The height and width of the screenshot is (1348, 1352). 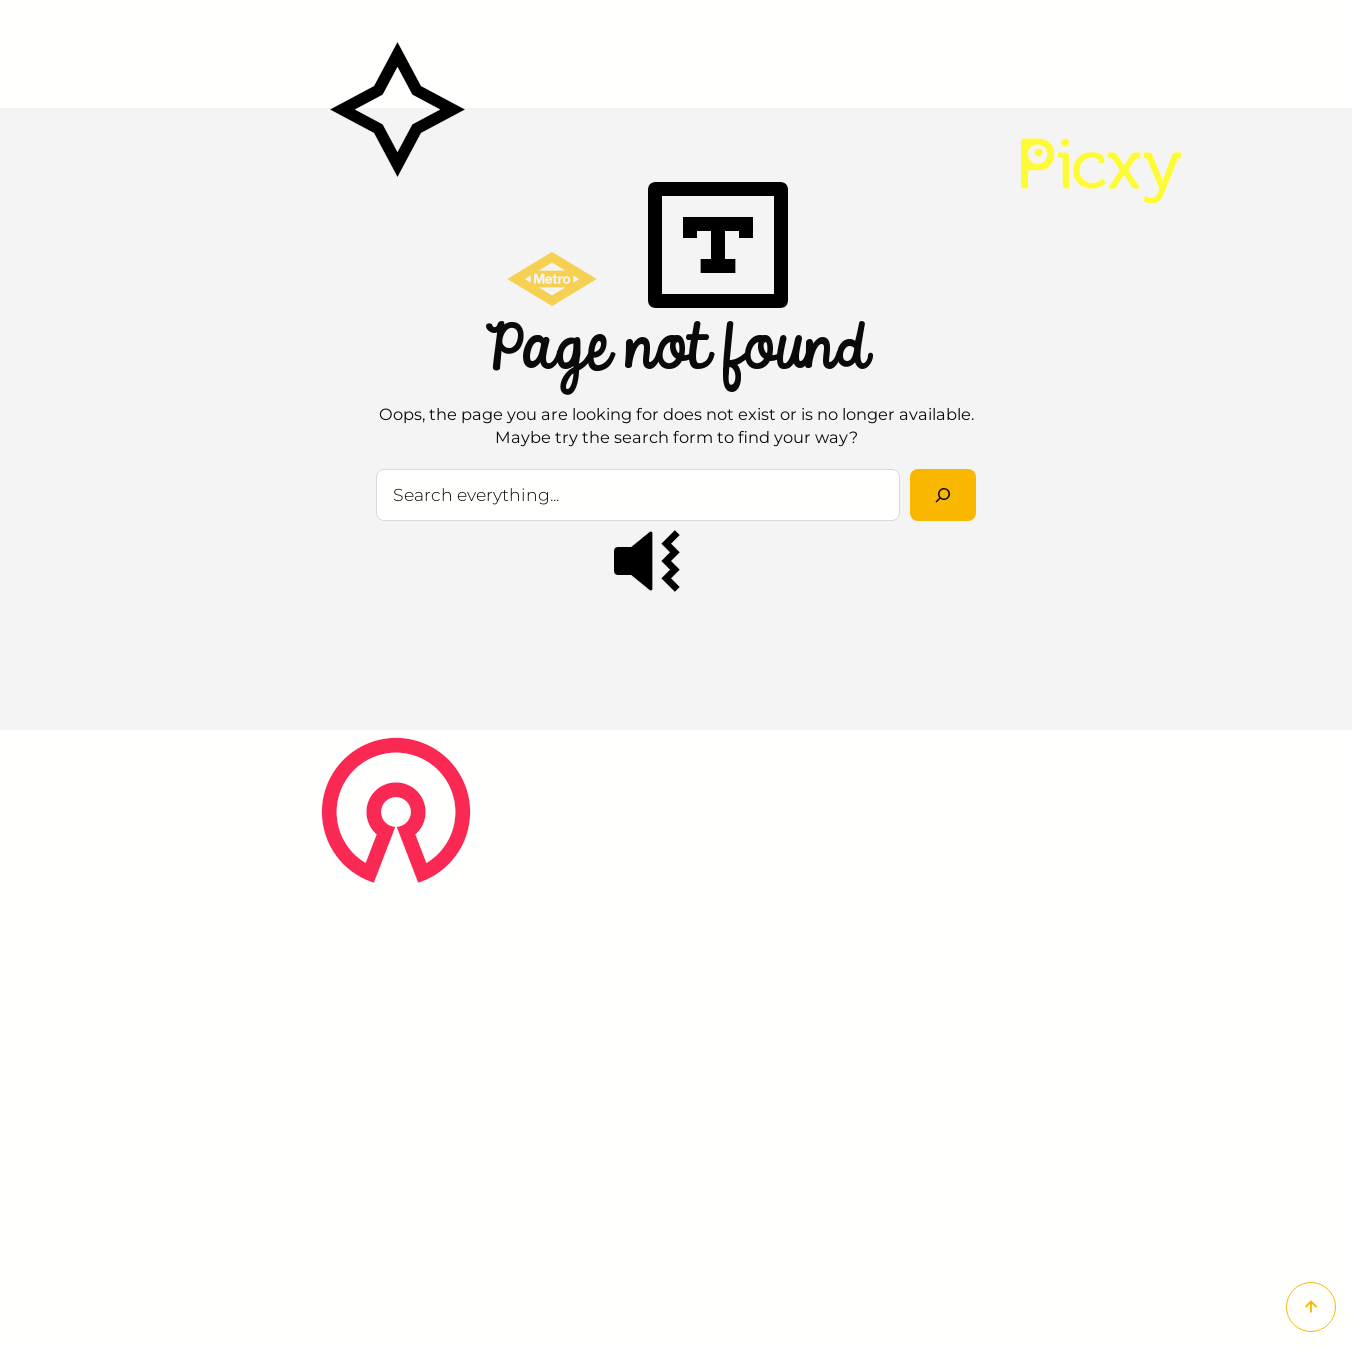 I want to click on open the Metro de Madrid transit app, so click(x=552, y=279).